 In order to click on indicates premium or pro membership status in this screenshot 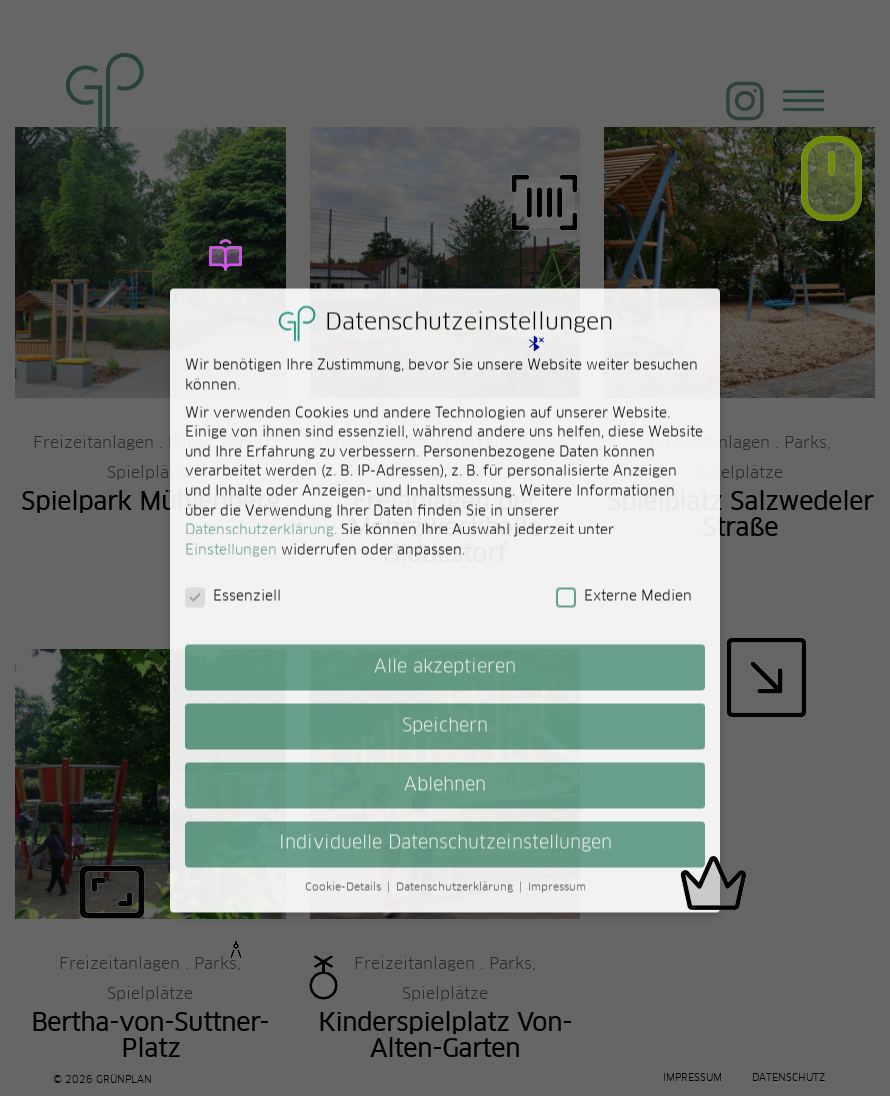, I will do `click(713, 886)`.